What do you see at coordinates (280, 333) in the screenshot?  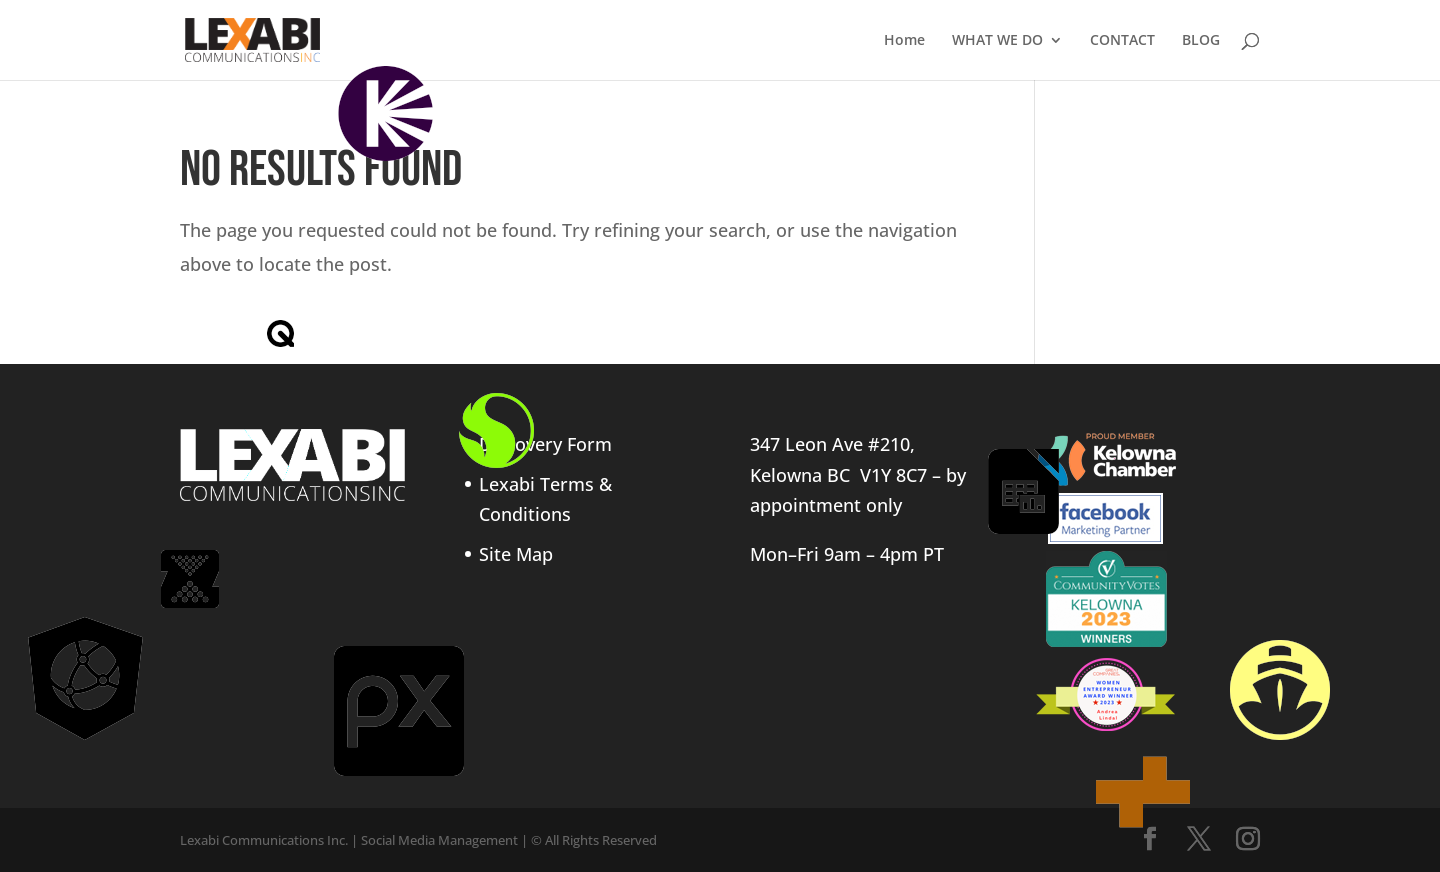 I see `quicktime media player logo` at bounding box center [280, 333].